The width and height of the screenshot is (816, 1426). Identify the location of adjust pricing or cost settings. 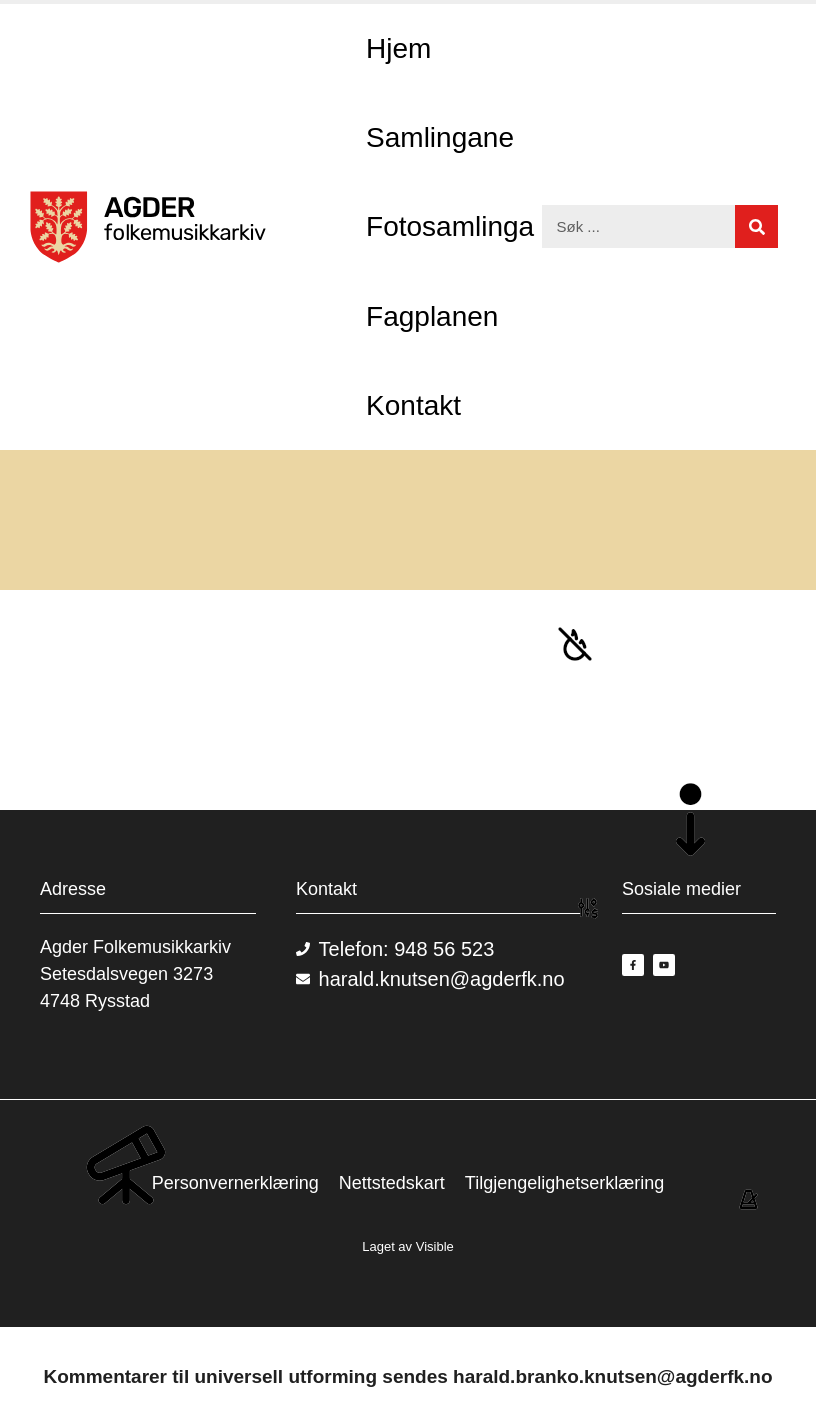
(587, 907).